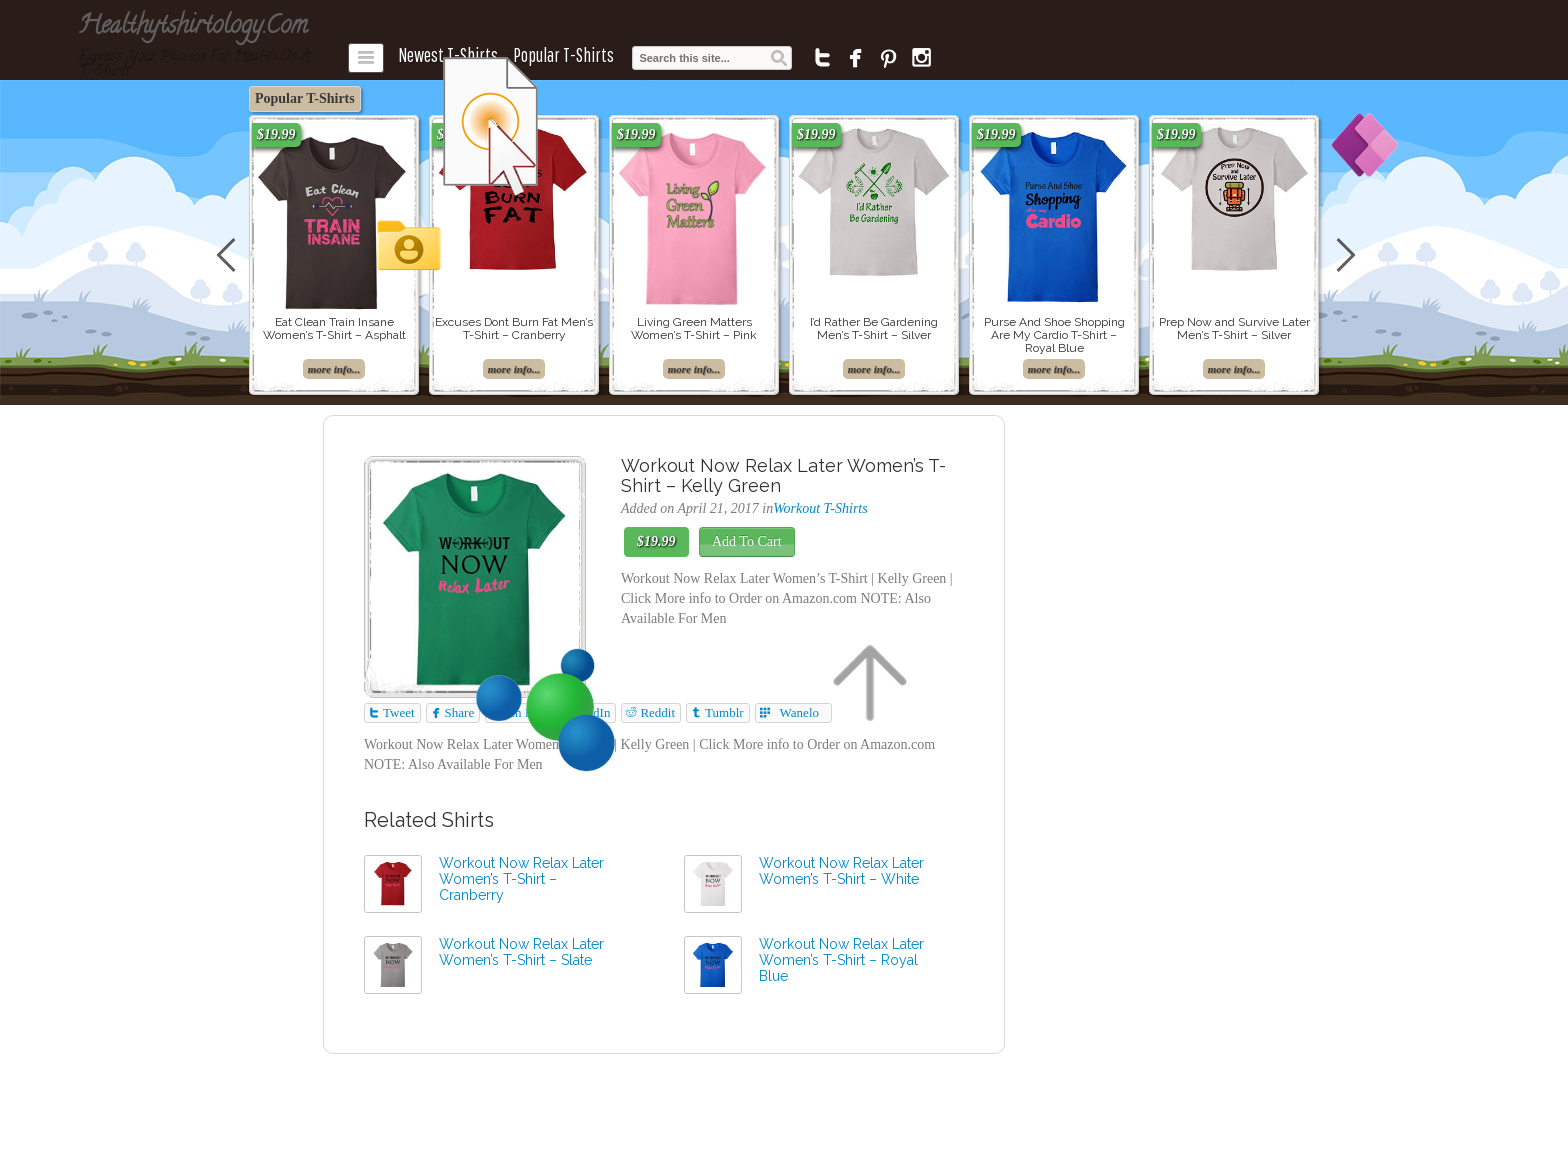 This screenshot has height=1164, width=1568. I want to click on open Microsoft Power Apps, so click(1365, 145).